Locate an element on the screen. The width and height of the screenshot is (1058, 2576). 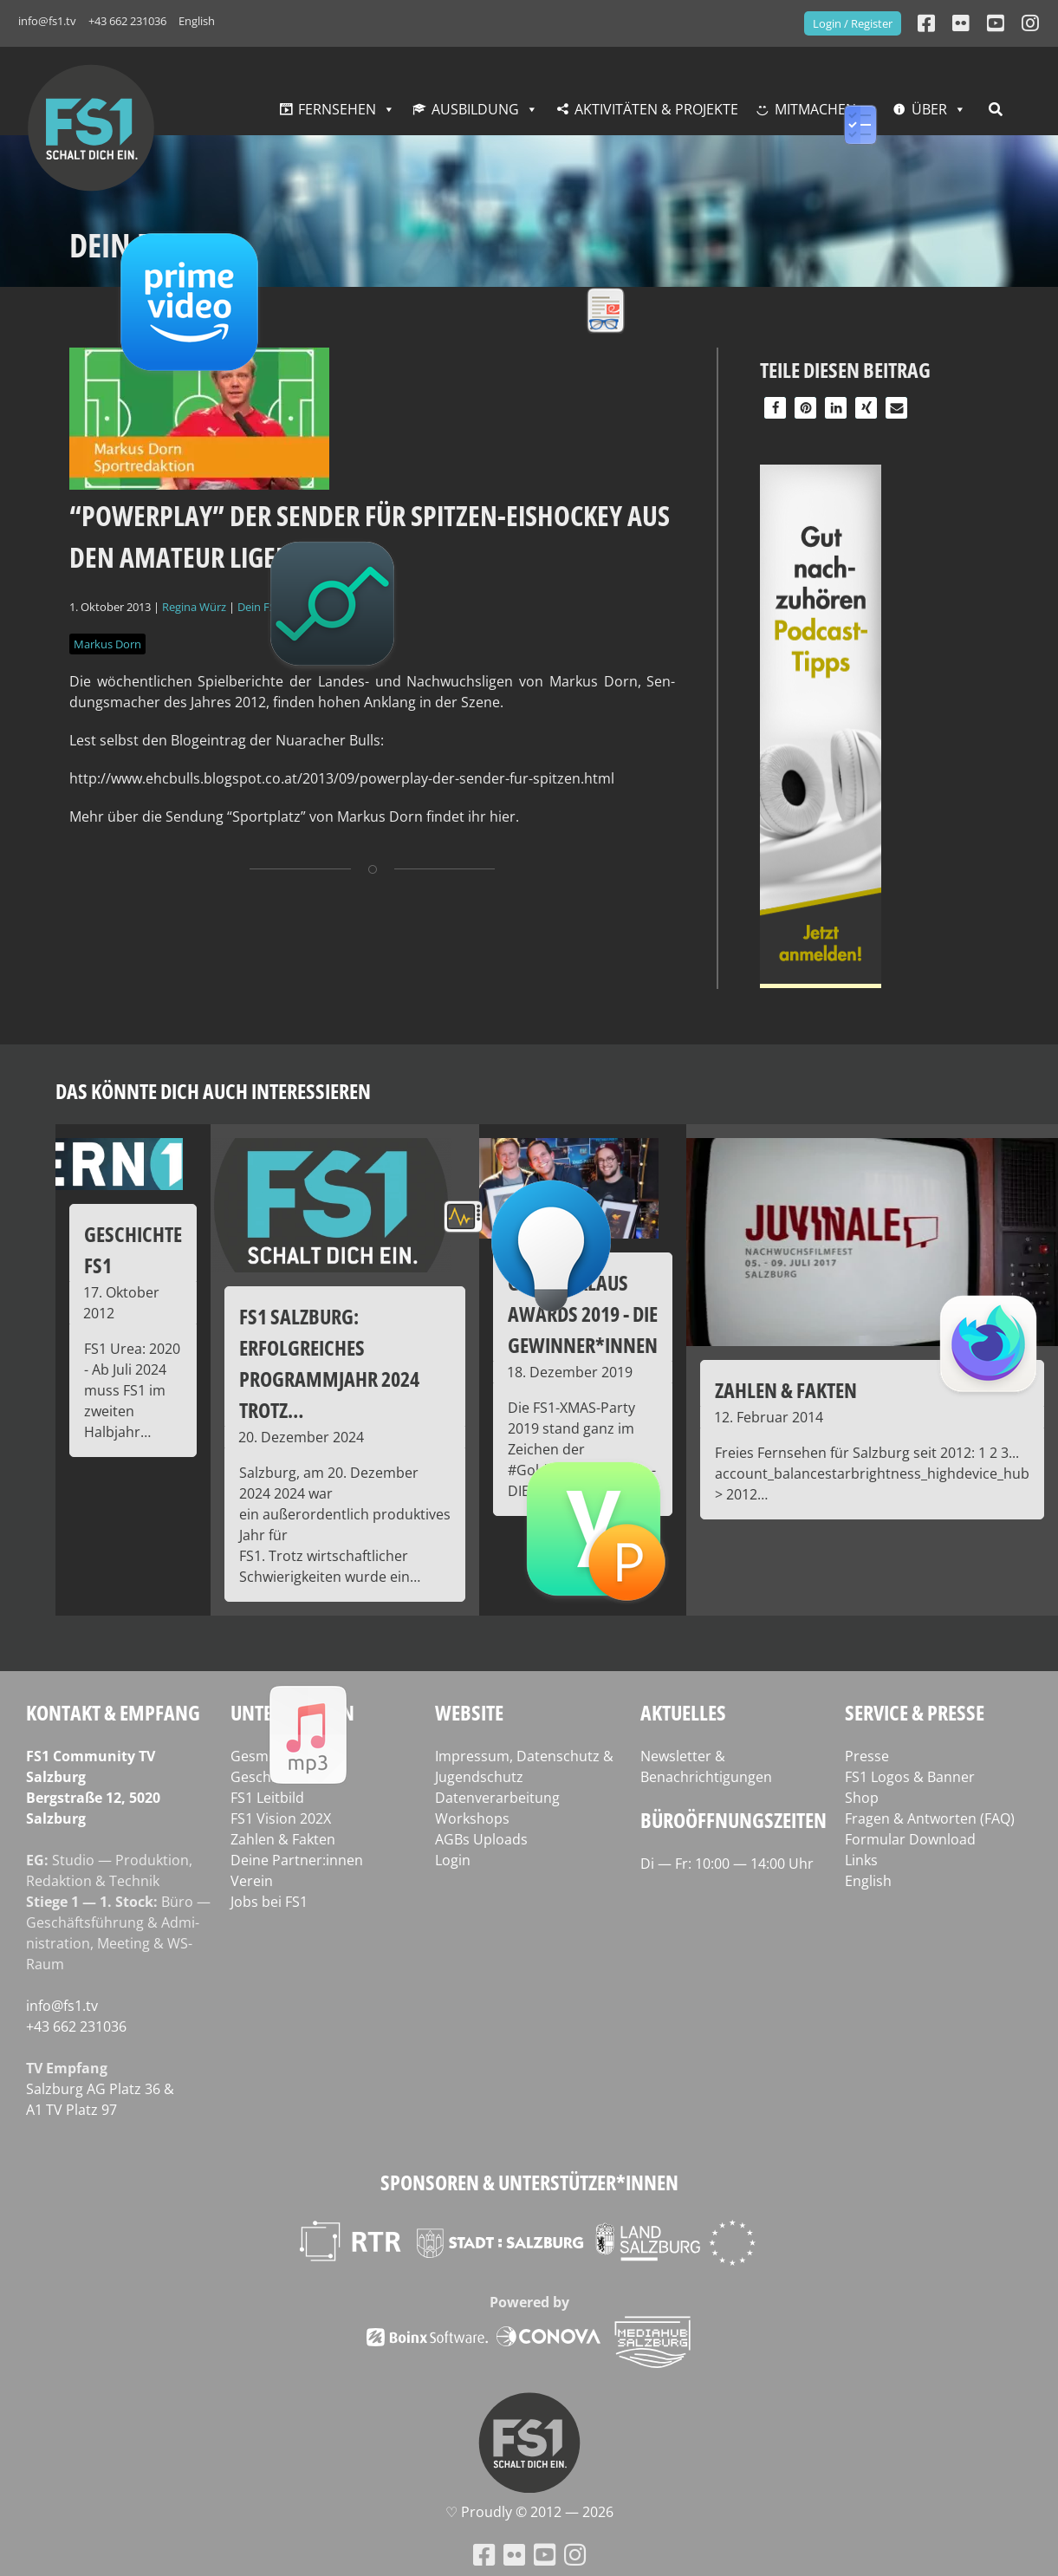
open your to-do list app is located at coordinates (860, 125).